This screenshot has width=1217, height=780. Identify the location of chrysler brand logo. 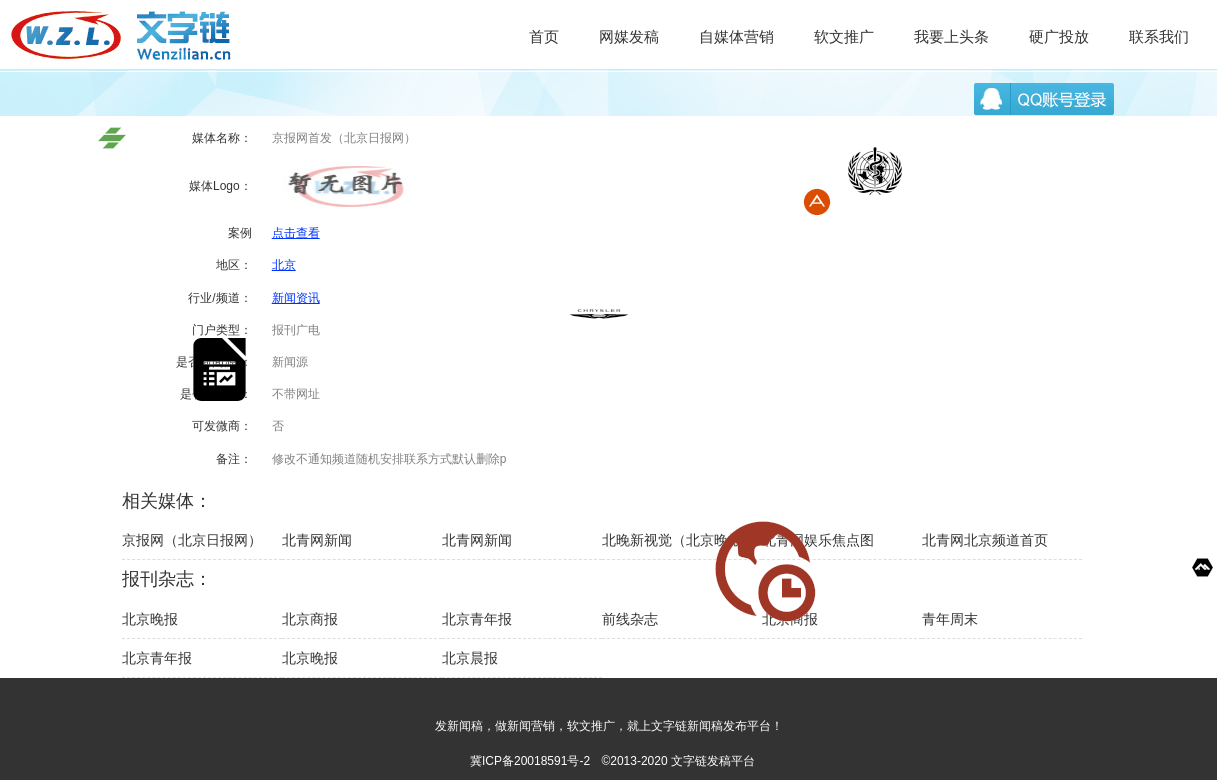
(599, 314).